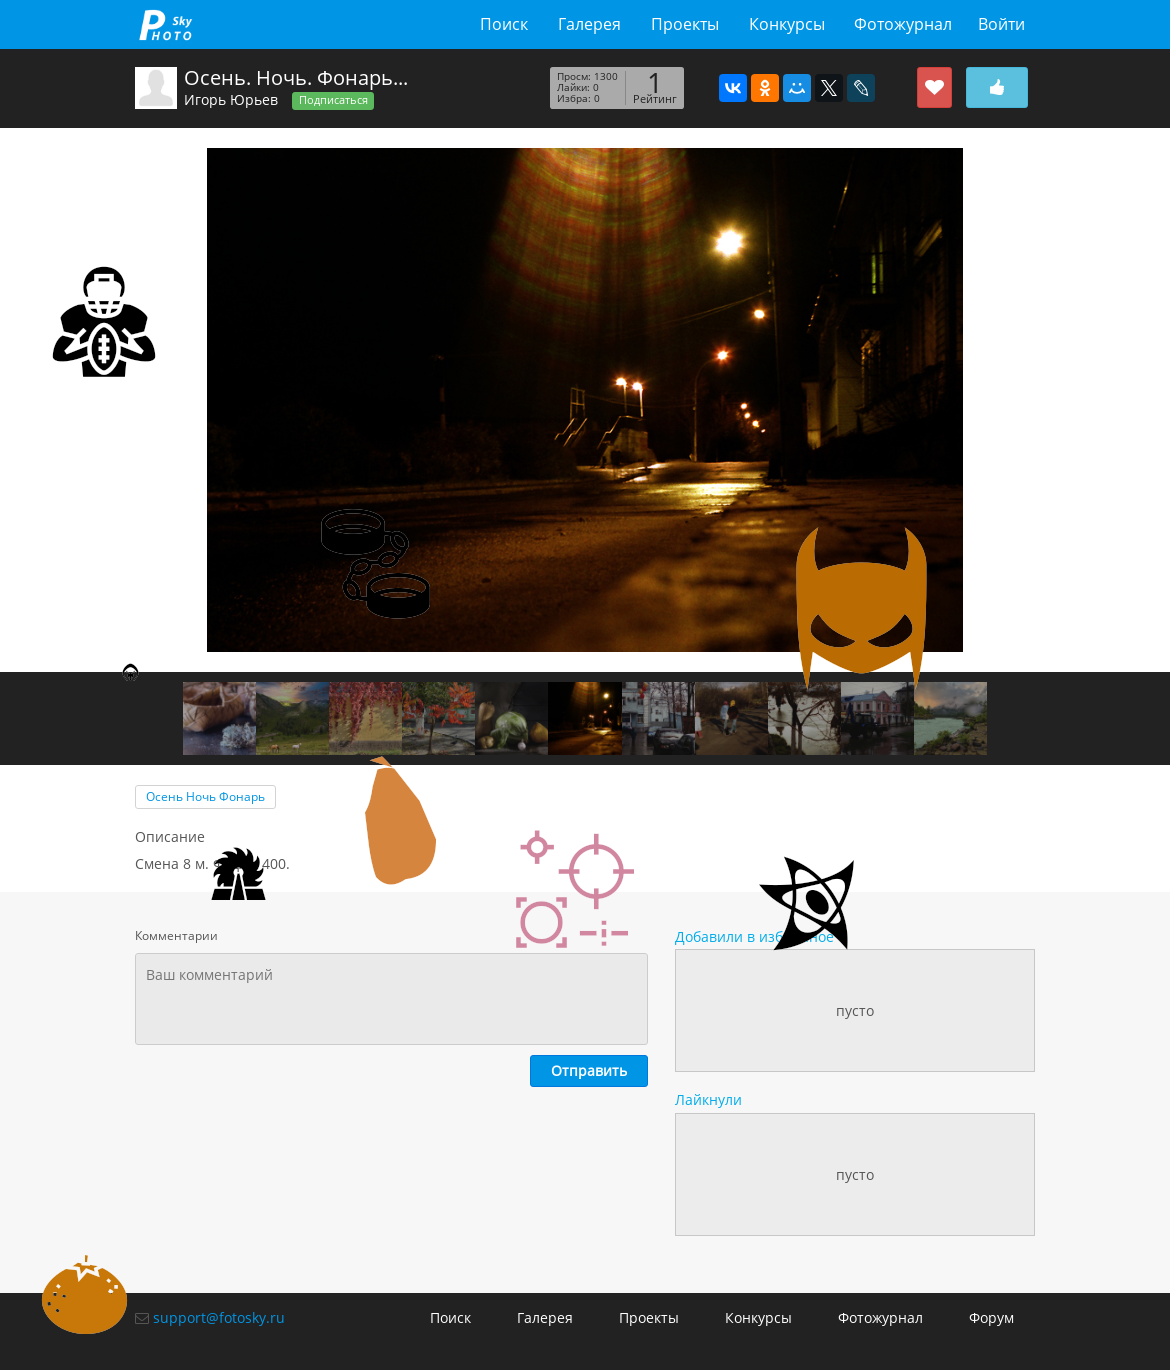 The width and height of the screenshot is (1170, 1370). What do you see at coordinates (130, 672) in the screenshot?
I see `select kenku character race` at bounding box center [130, 672].